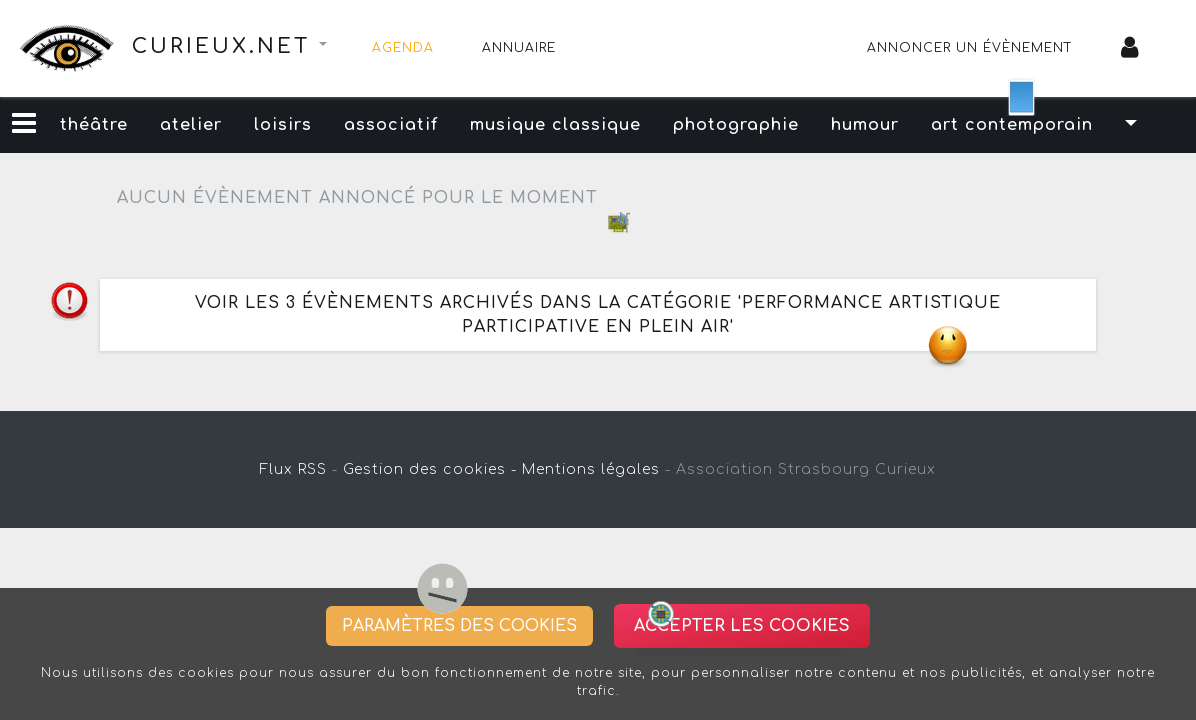  Describe the element at coordinates (69, 300) in the screenshot. I see `indicates important or critical information` at that location.